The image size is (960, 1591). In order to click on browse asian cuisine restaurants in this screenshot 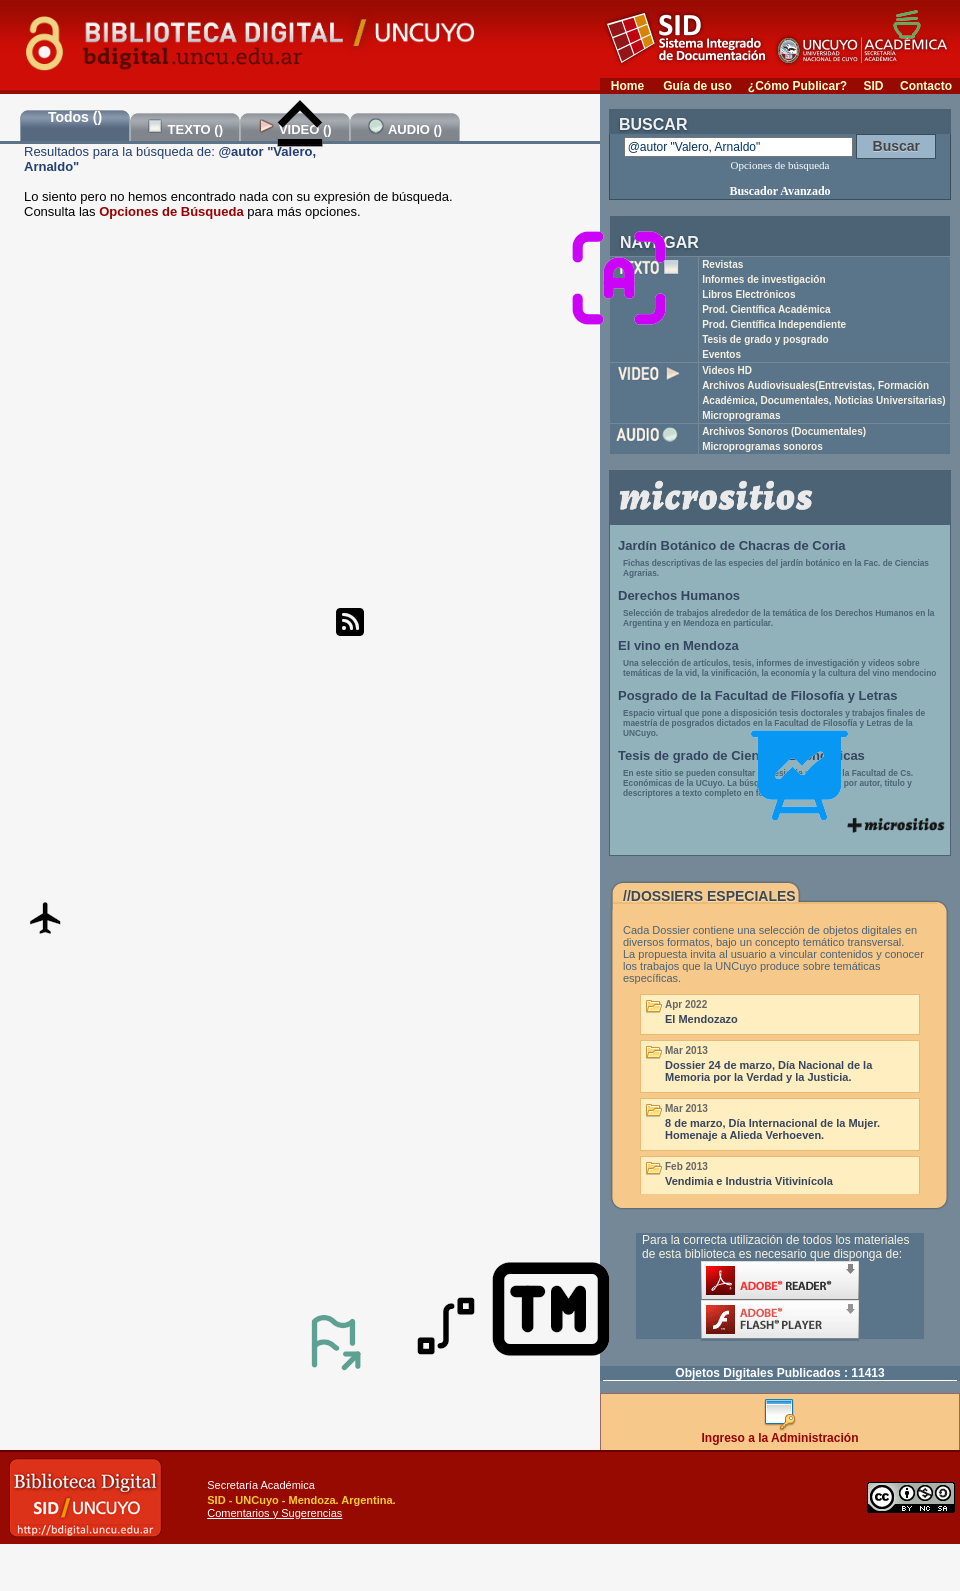, I will do `click(907, 25)`.